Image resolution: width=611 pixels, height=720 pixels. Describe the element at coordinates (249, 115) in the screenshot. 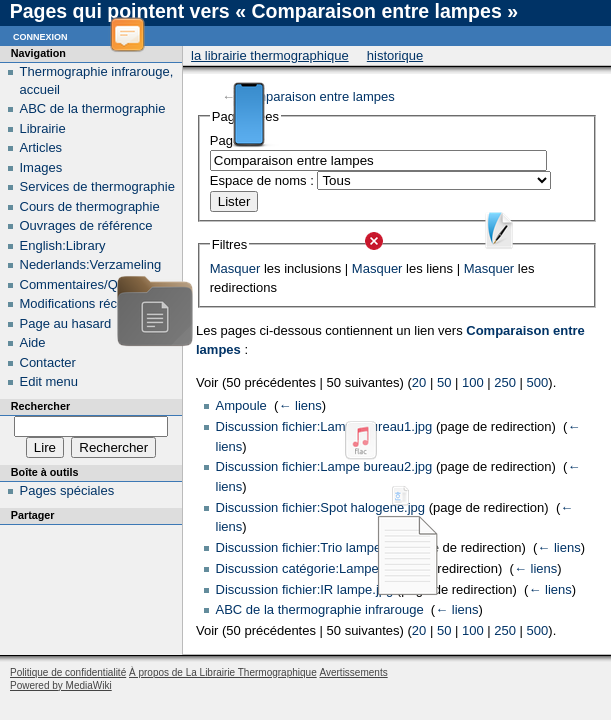

I see `connect to or manage your iPhone` at that location.